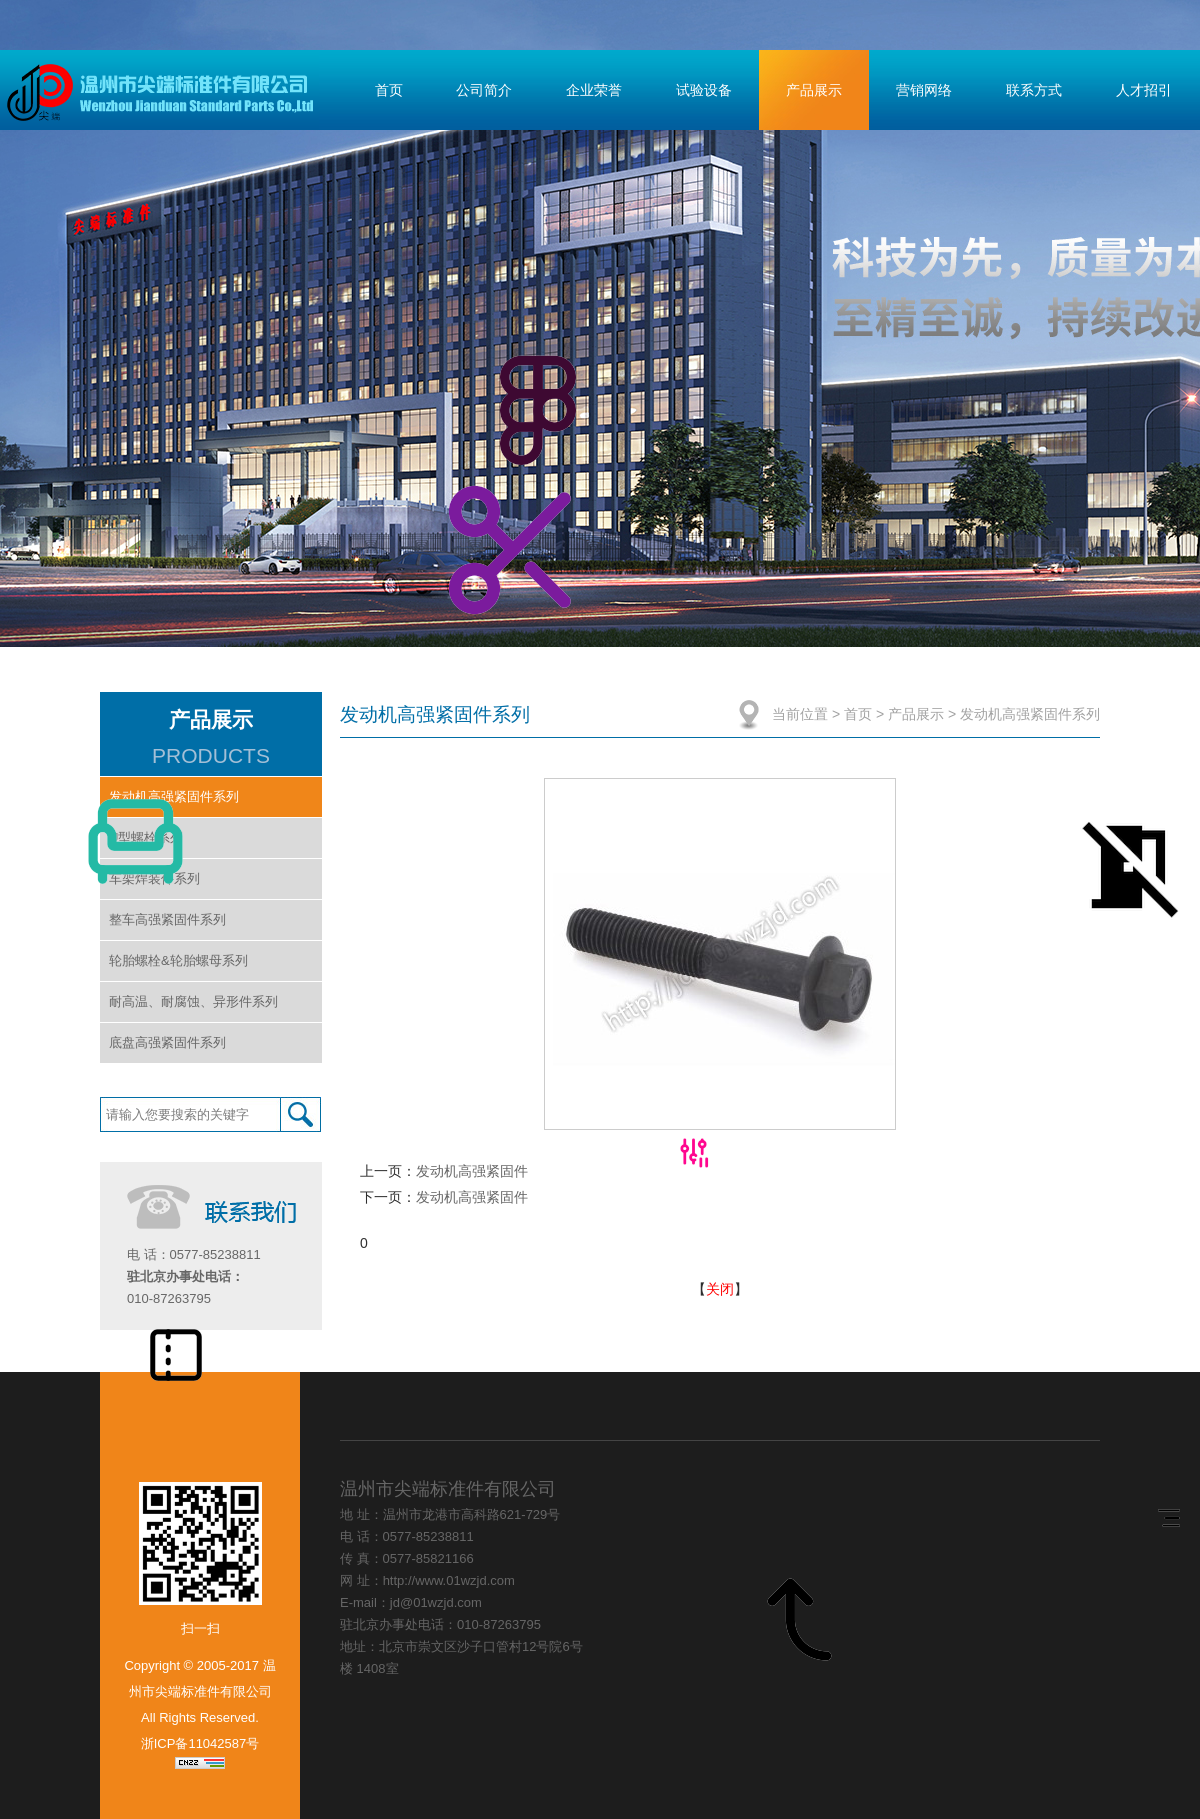 Image resolution: width=1200 pixels, height=1819 pixels. I want to click on align text to the right edge, so click(1169, 1518).